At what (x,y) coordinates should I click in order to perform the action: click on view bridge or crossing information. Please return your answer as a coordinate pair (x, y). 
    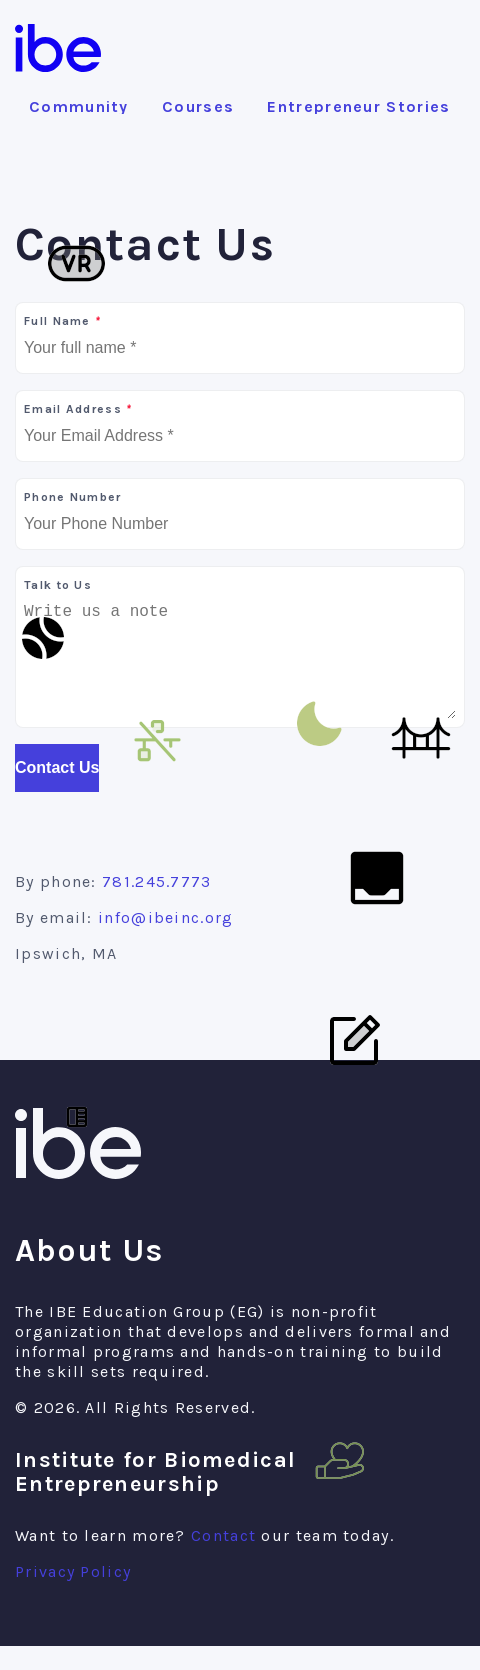
    Looking at the image, I should click on (421, 738).